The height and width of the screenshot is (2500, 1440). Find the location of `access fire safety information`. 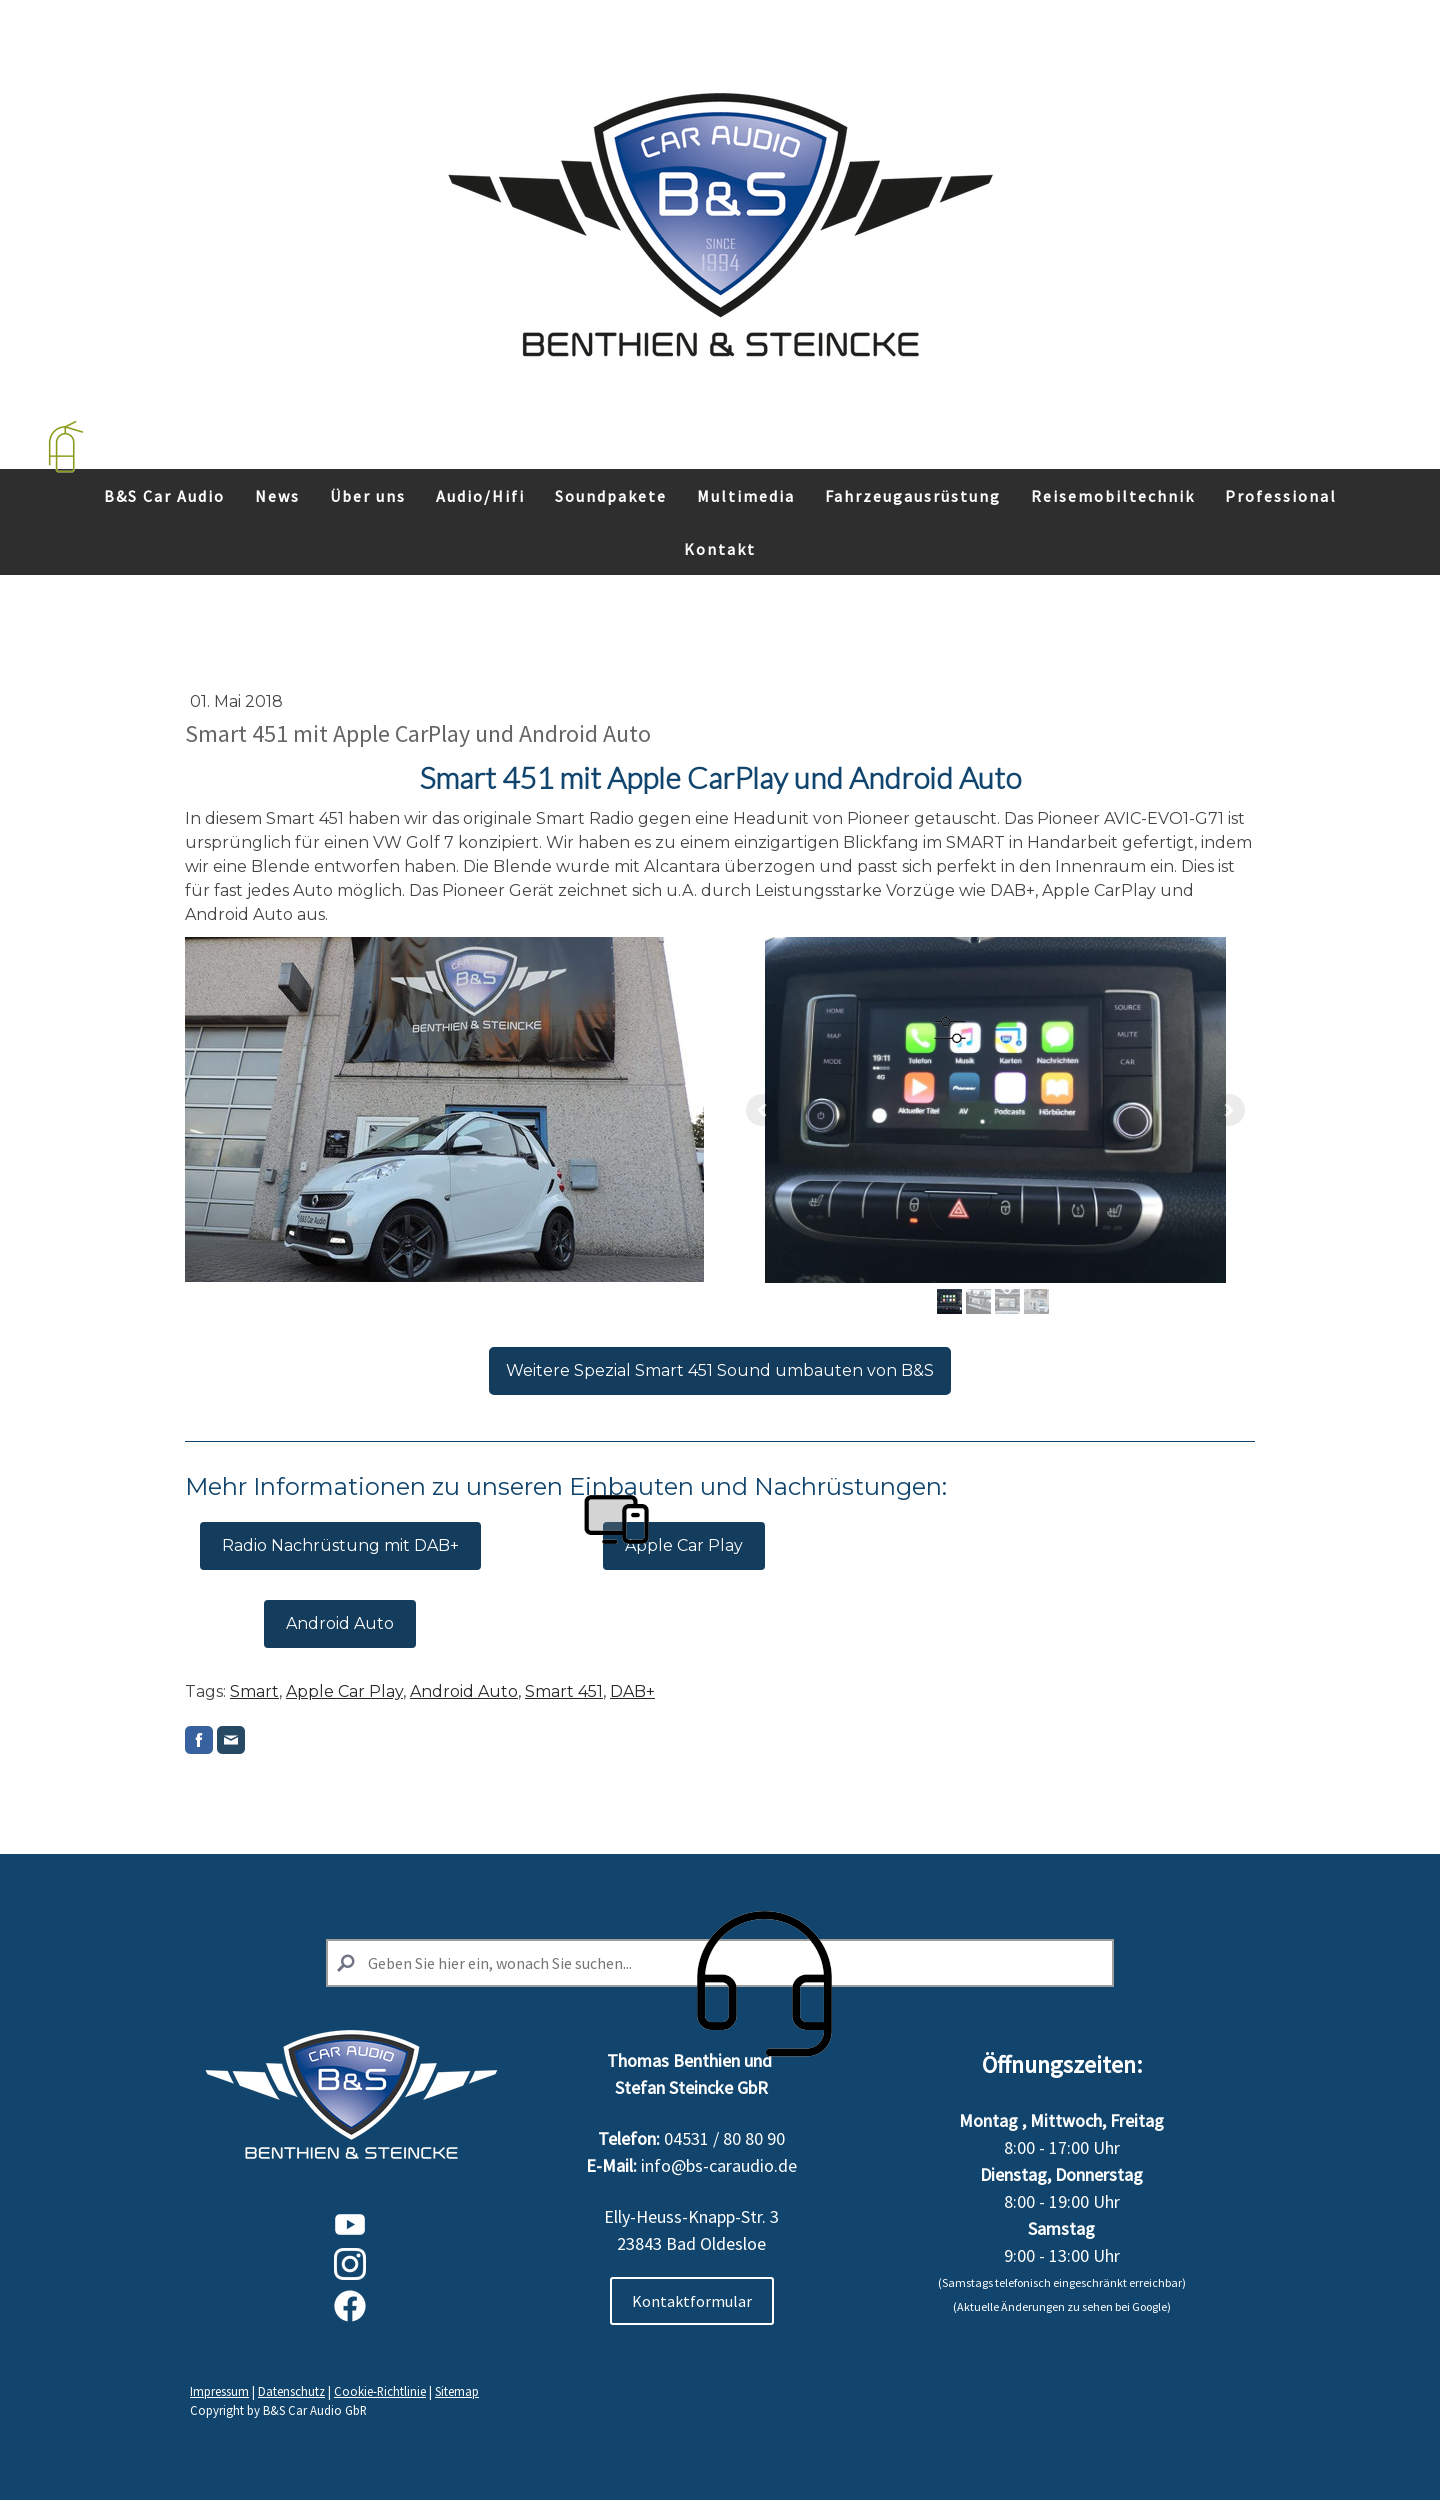

access fire safety information is located at coordinates (63, 447).